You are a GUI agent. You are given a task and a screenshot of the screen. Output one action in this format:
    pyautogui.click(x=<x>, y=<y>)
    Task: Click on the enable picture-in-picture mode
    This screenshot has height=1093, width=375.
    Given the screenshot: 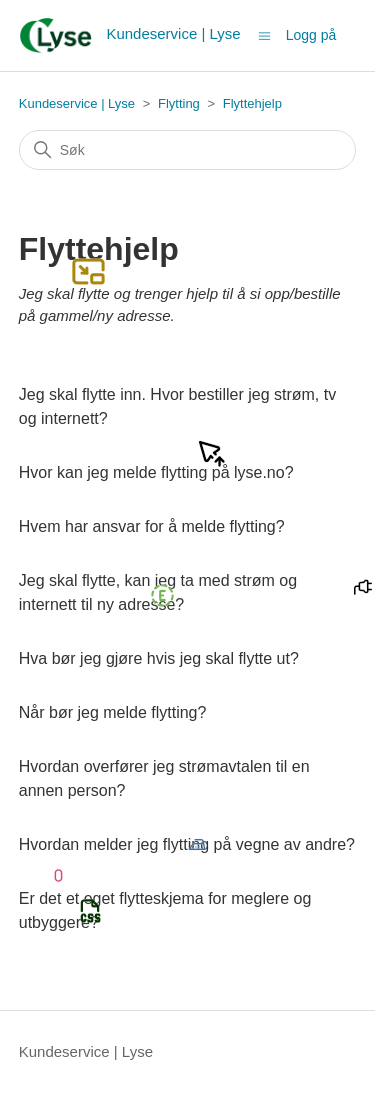 What is the action you would take?
    pyautogui.click(x=88, y=271)
    